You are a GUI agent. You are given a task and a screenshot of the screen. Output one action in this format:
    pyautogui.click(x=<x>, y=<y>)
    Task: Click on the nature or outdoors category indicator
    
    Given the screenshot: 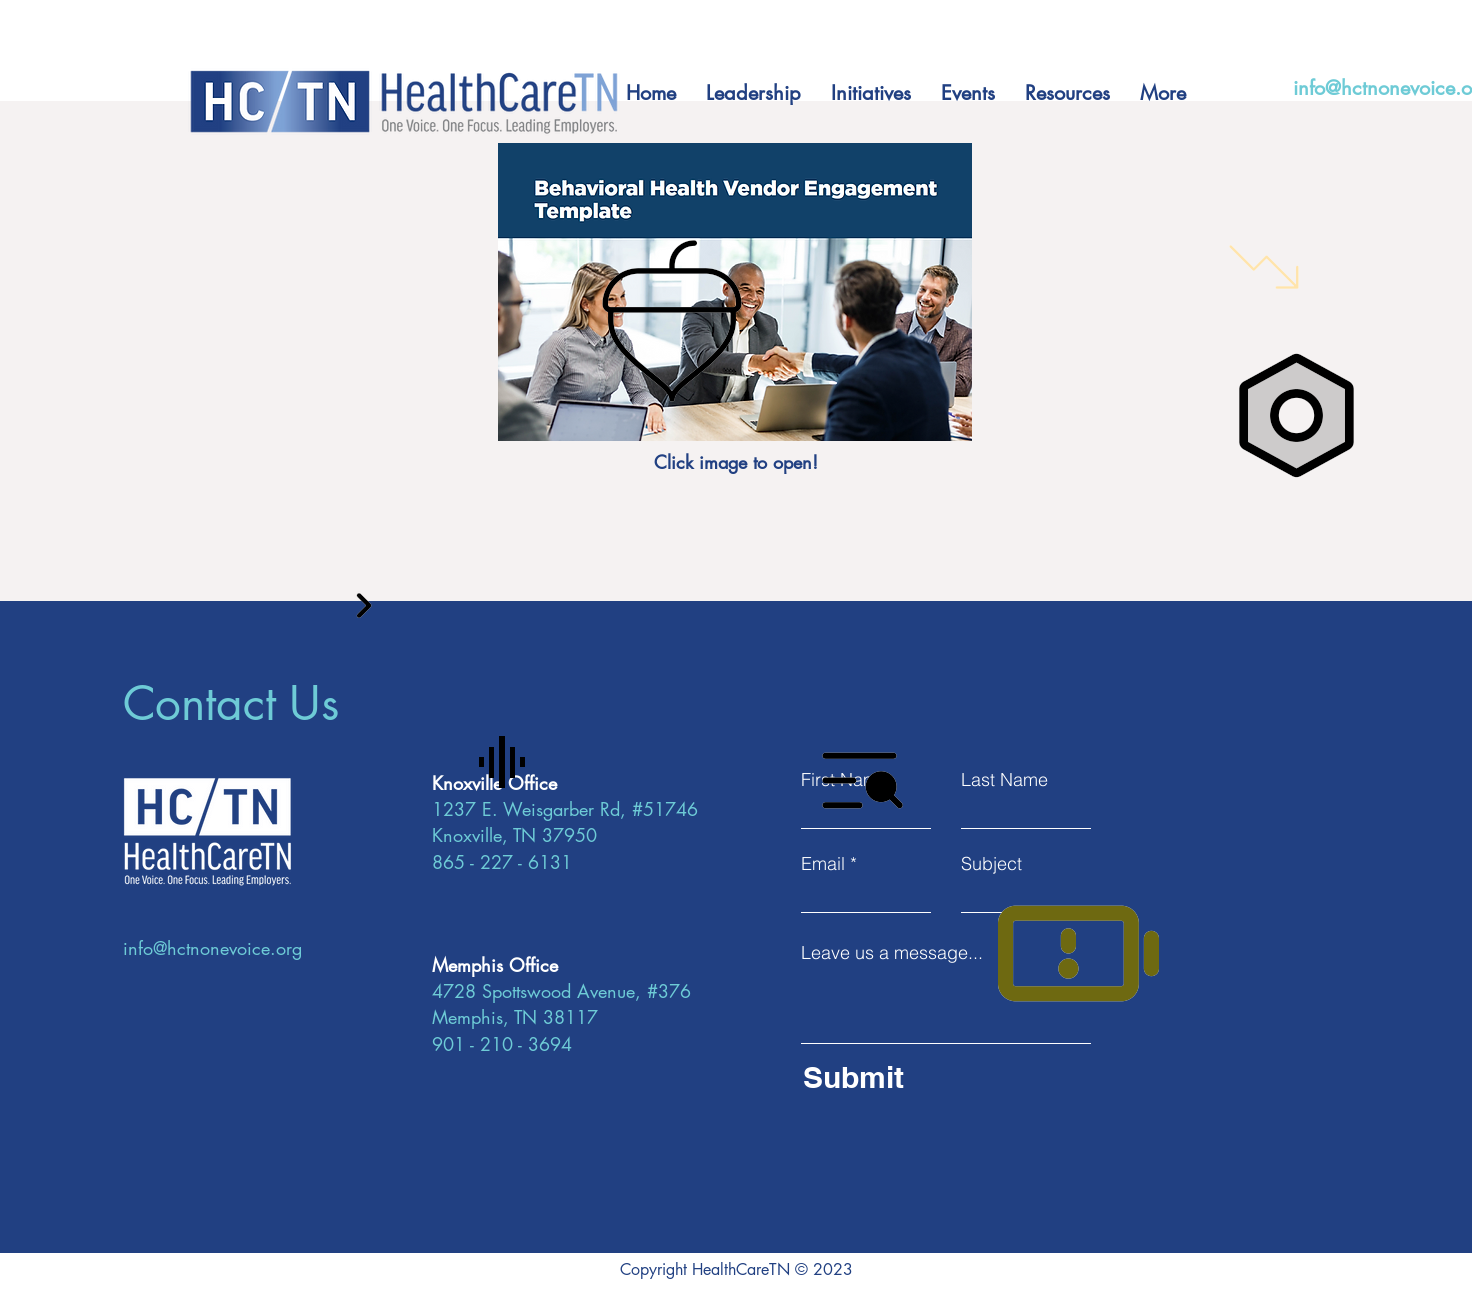 What is the action you would take?
    pyautogui.click(x=672, y=321)
    